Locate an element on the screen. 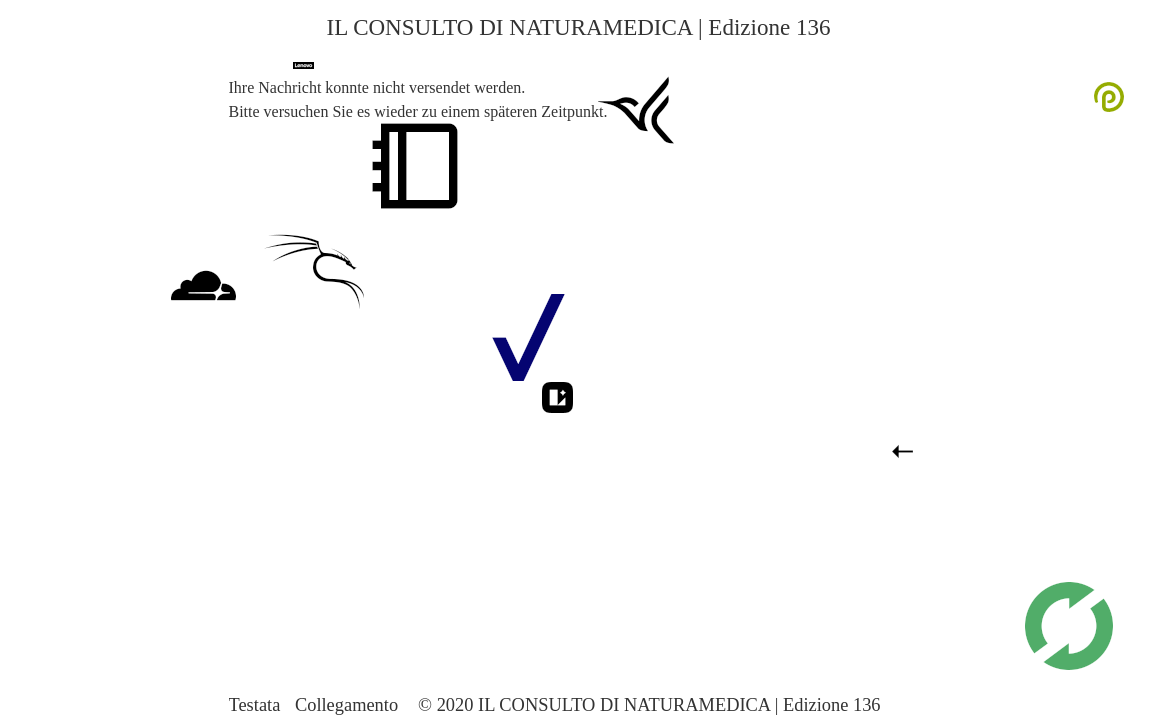  open lunacy design application is located at coordinates (557, 397).